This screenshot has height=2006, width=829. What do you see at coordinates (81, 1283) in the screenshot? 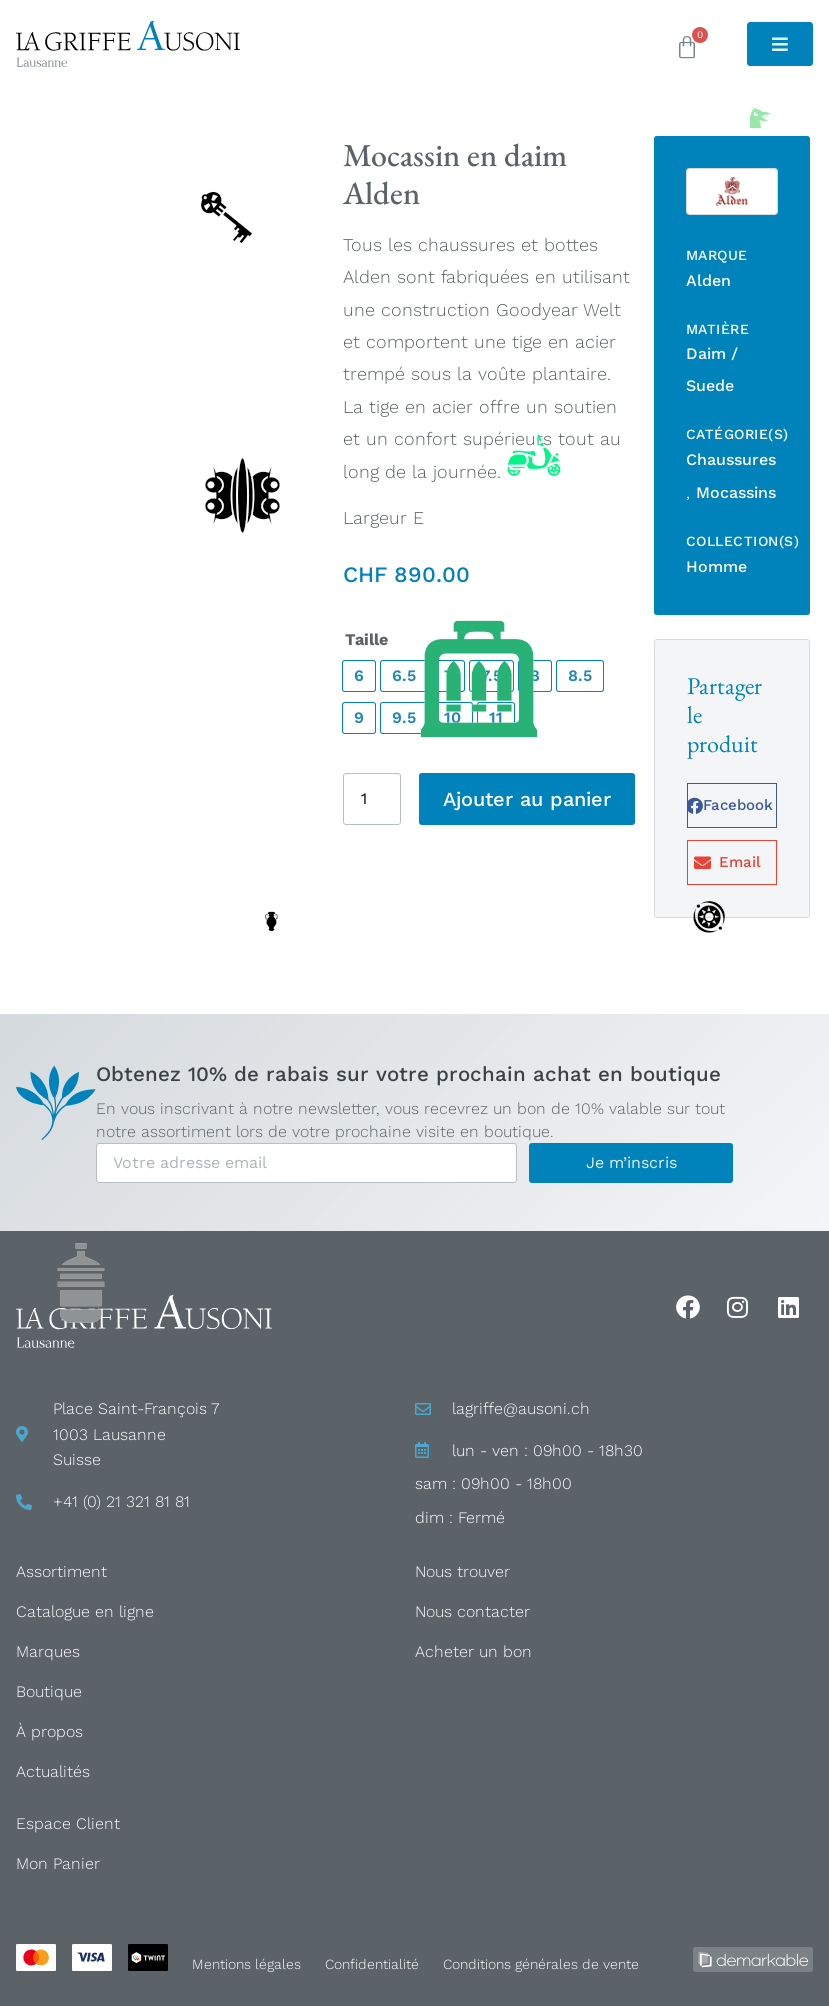
I see `track water intake or hydration` at bounding box center [81, 1283].